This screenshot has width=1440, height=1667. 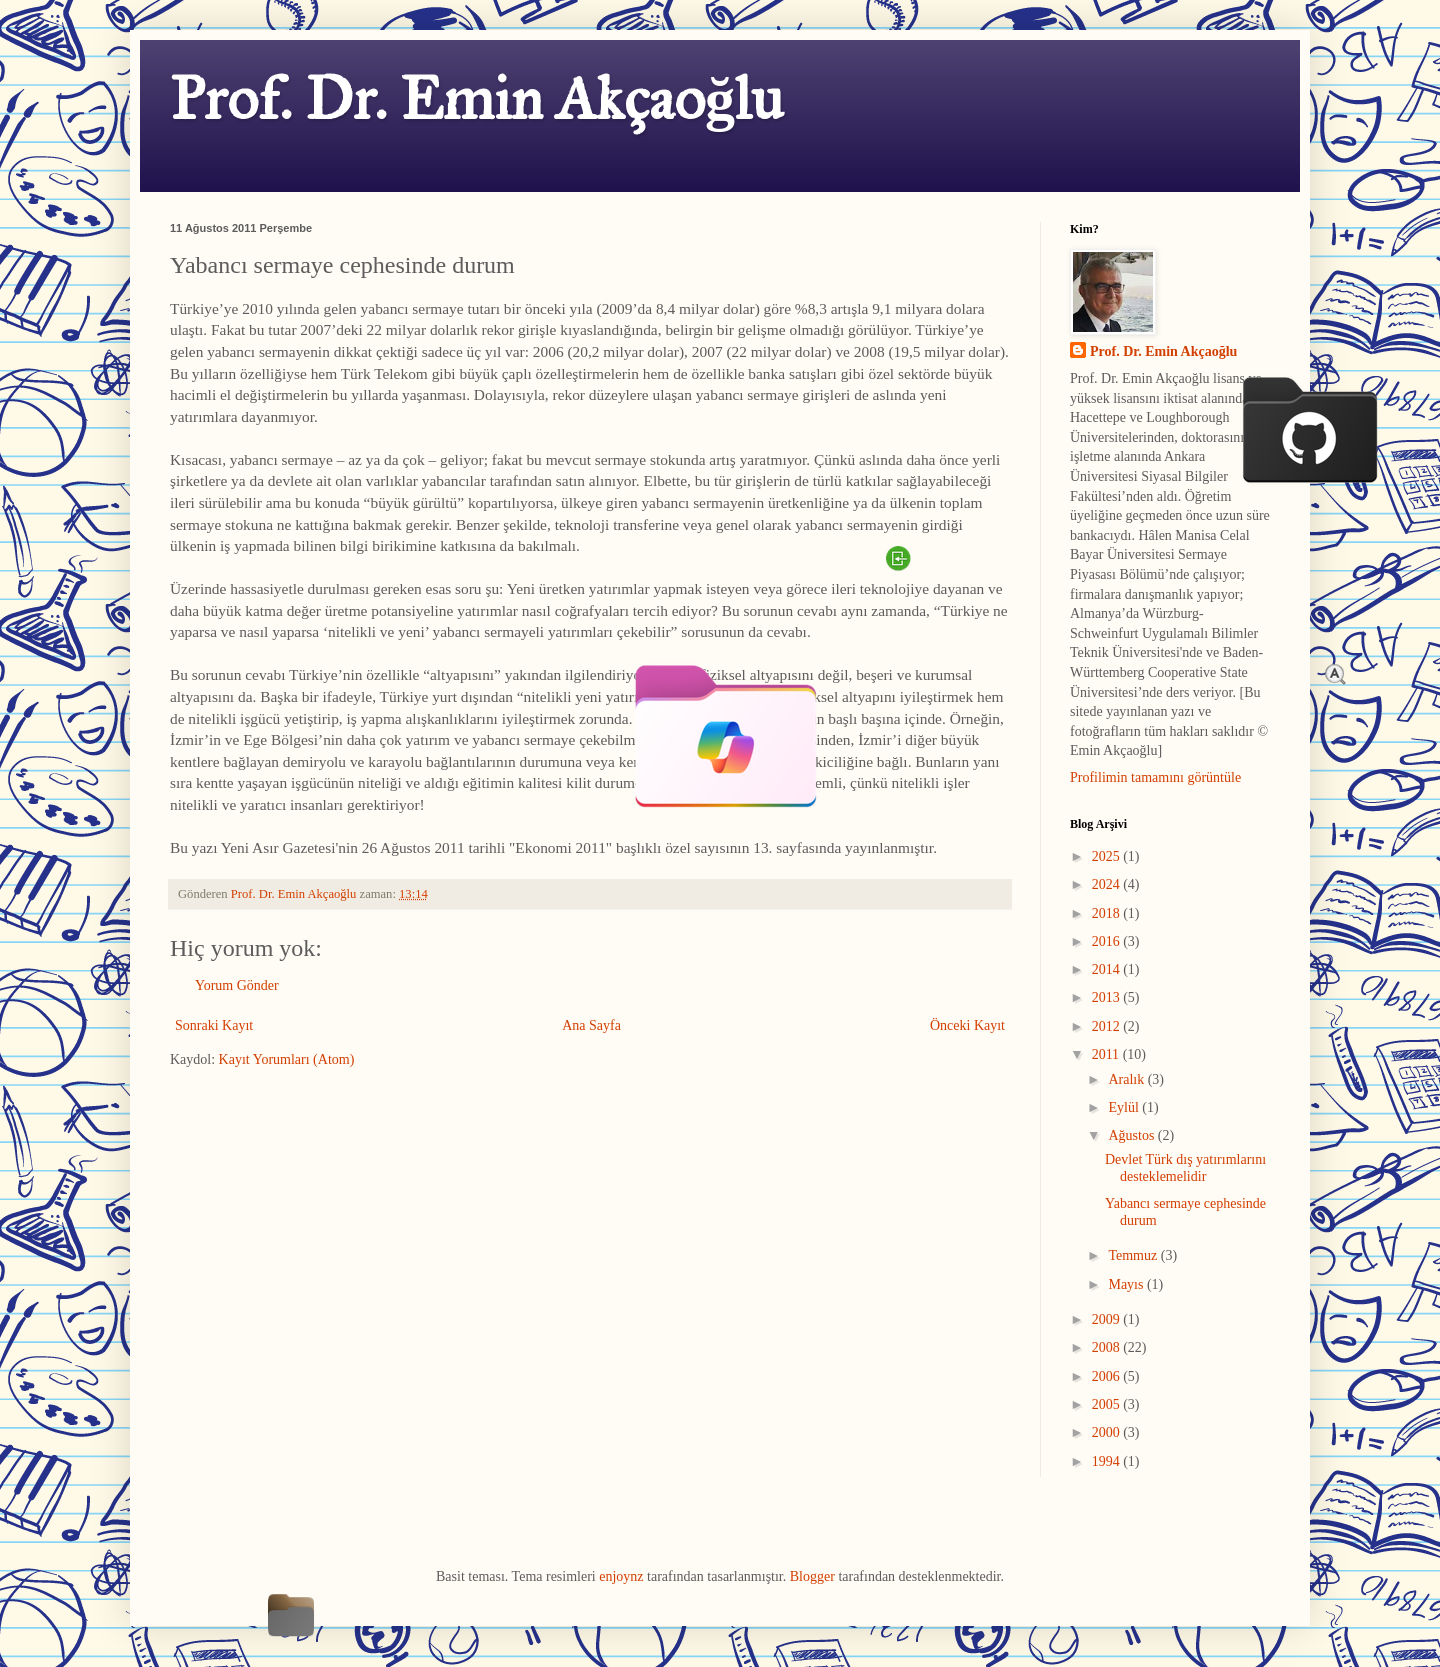 What do you see at coordinates (898, 558) in the screenshot?
I see `log out of the current session` at bounding box center [898, 558].